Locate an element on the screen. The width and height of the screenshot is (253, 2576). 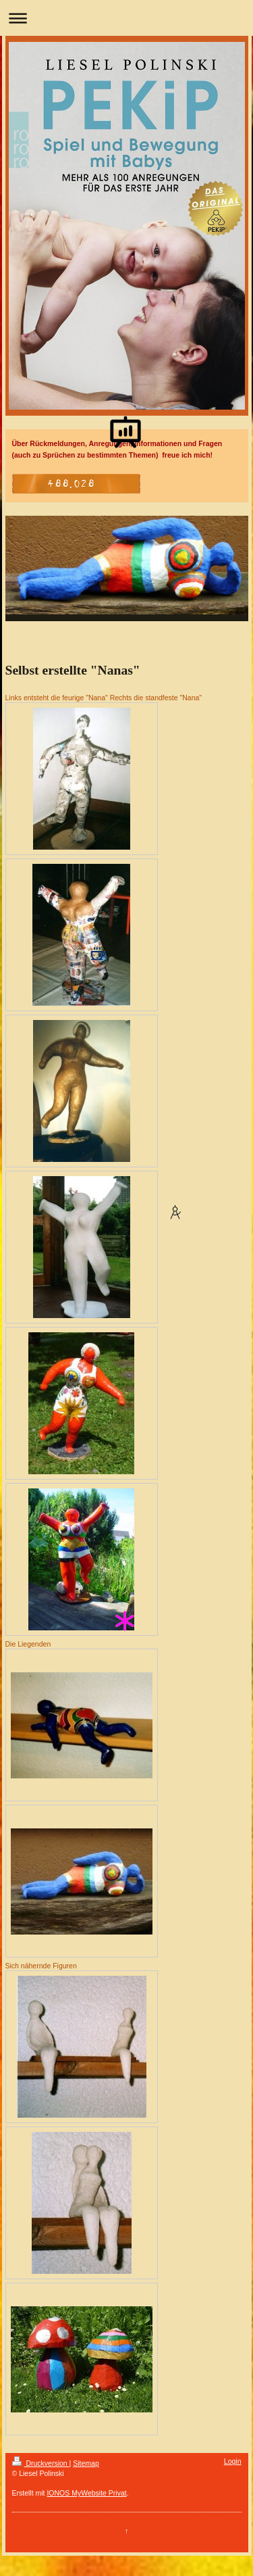
indicates a required field in a form is located at coordinates (125, 1621).